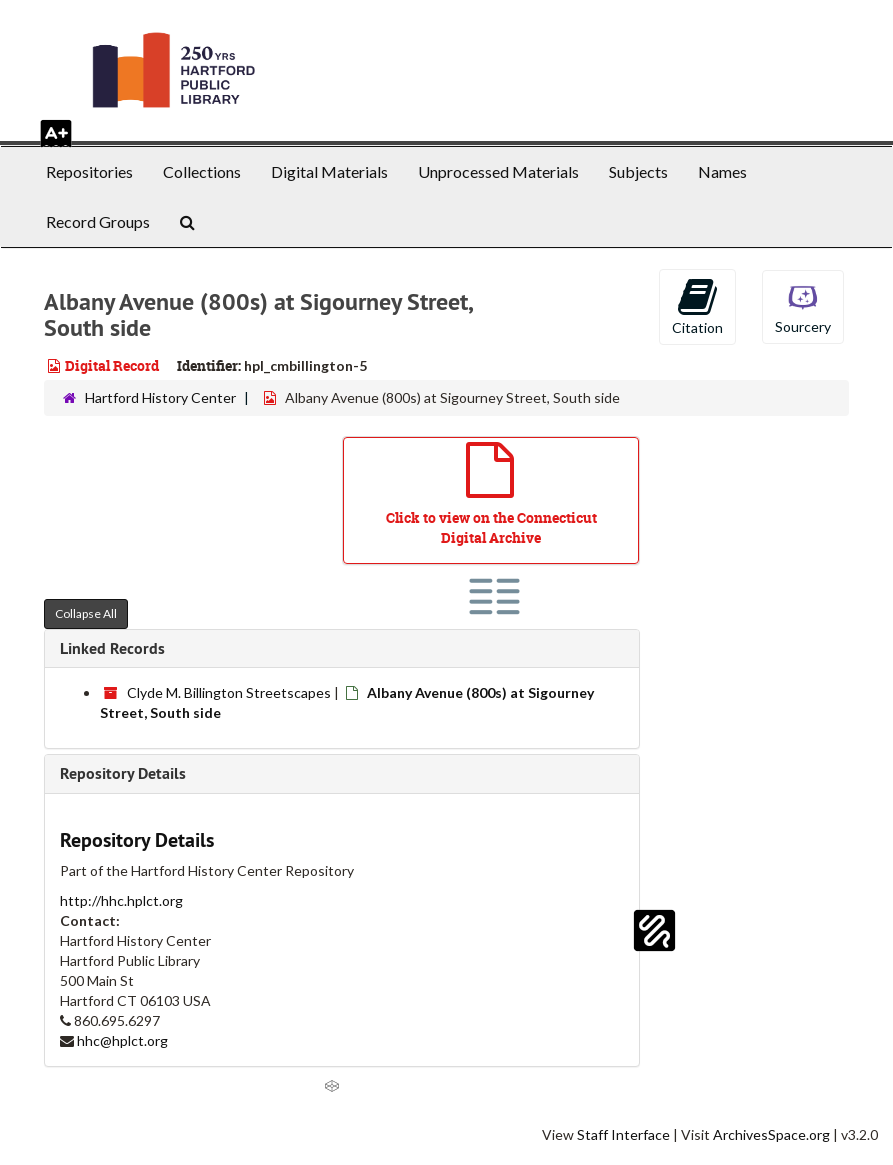  What do you see at coordinates (332, 1086) in the screenshot?
I see `open CodePen profile or project` at bounding box center [332, 1086].